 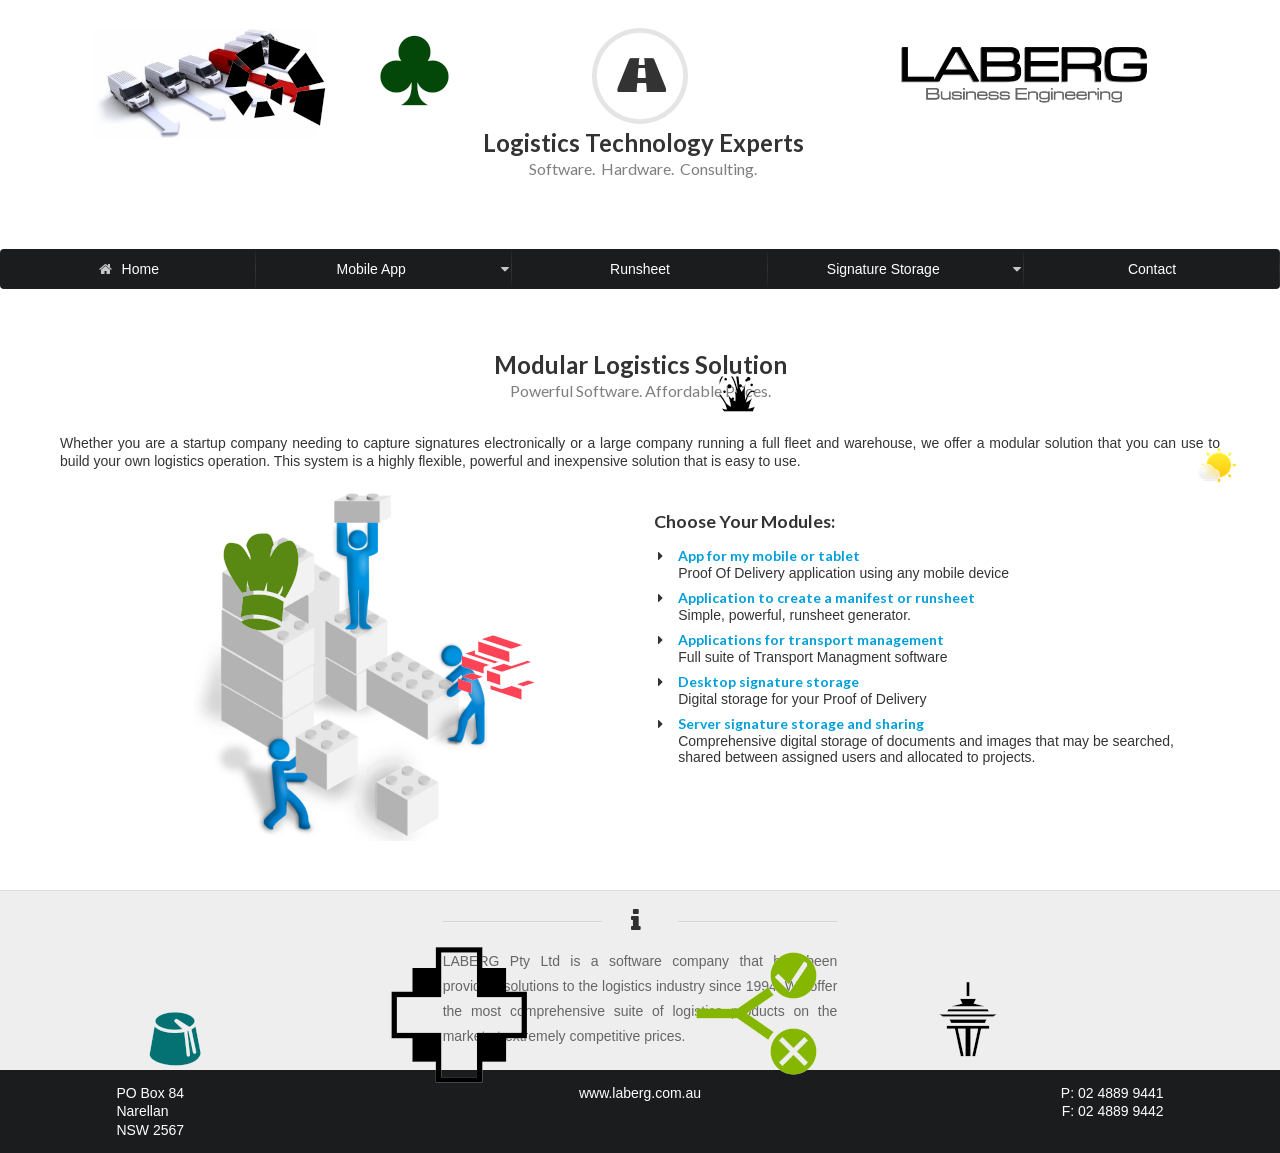 What do you see at coordinates (497, 666) in the screenshot?
I see `construction or building materials inventory` at bounding box center [497, 666].